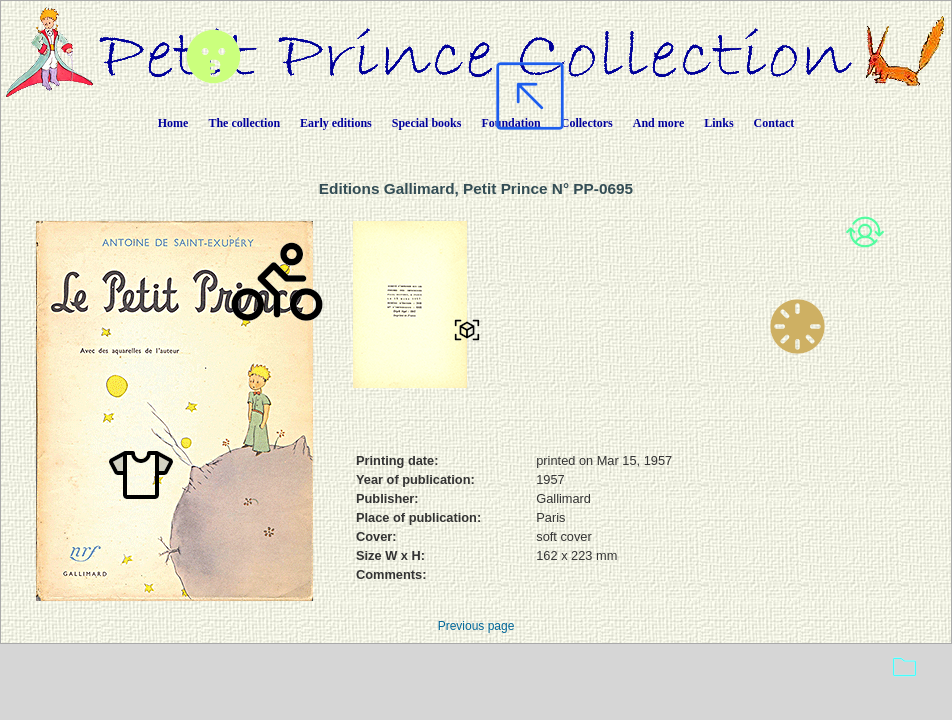 The width and height of the screenshot is (952, 720). I want to click on browse clothing or apparel items, so click(141, 475).